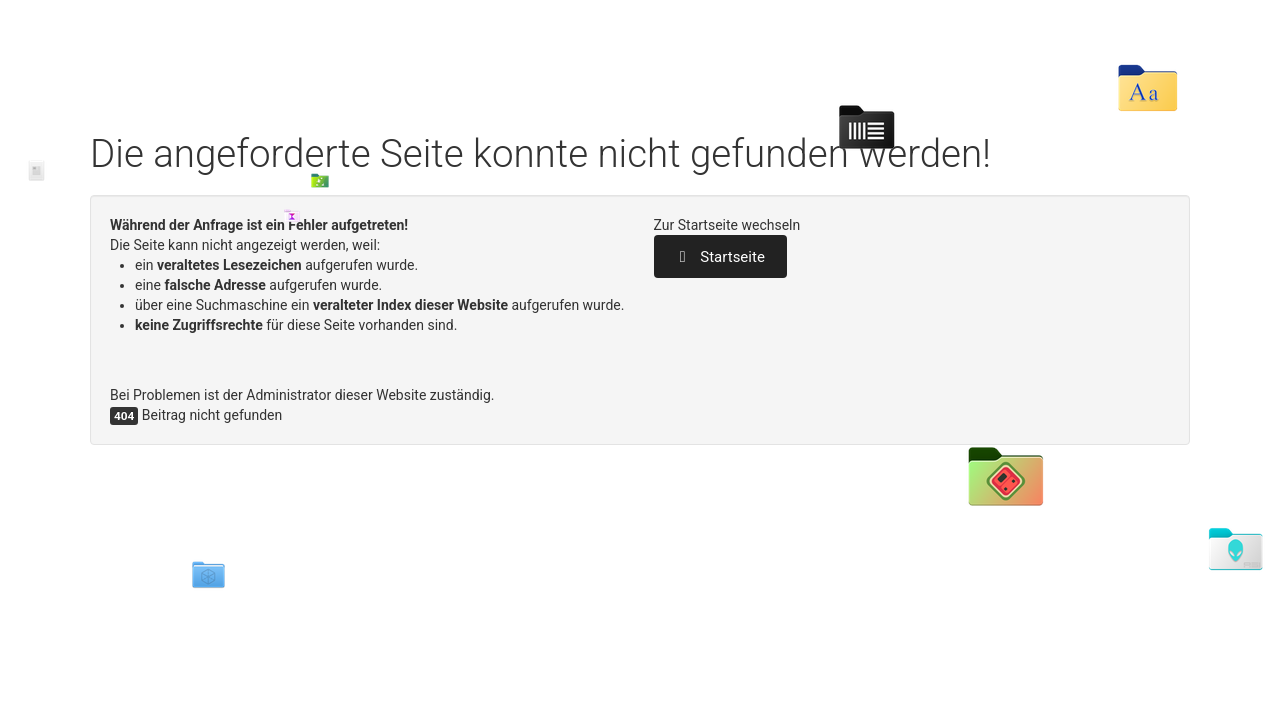 The height and width of the screenshot is (720, 1280). Describe the element at coordinates (866, 128) in the screenshot. I see `open your Ableton Live projects folder` at that location.